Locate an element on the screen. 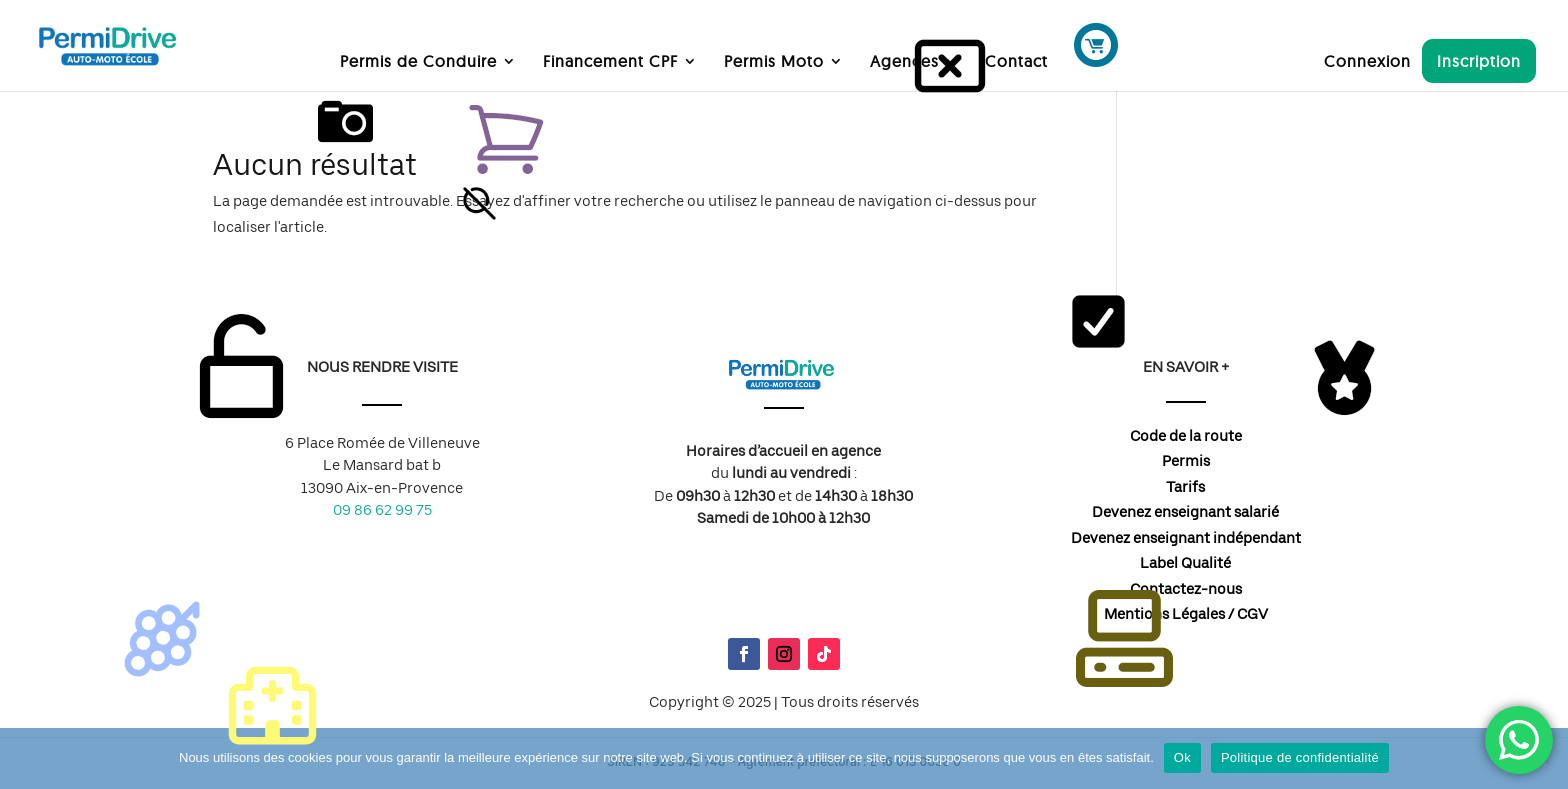 This screenshot has width=1568, height=789. launch a github codespace is located at coordinates (1124, 638).